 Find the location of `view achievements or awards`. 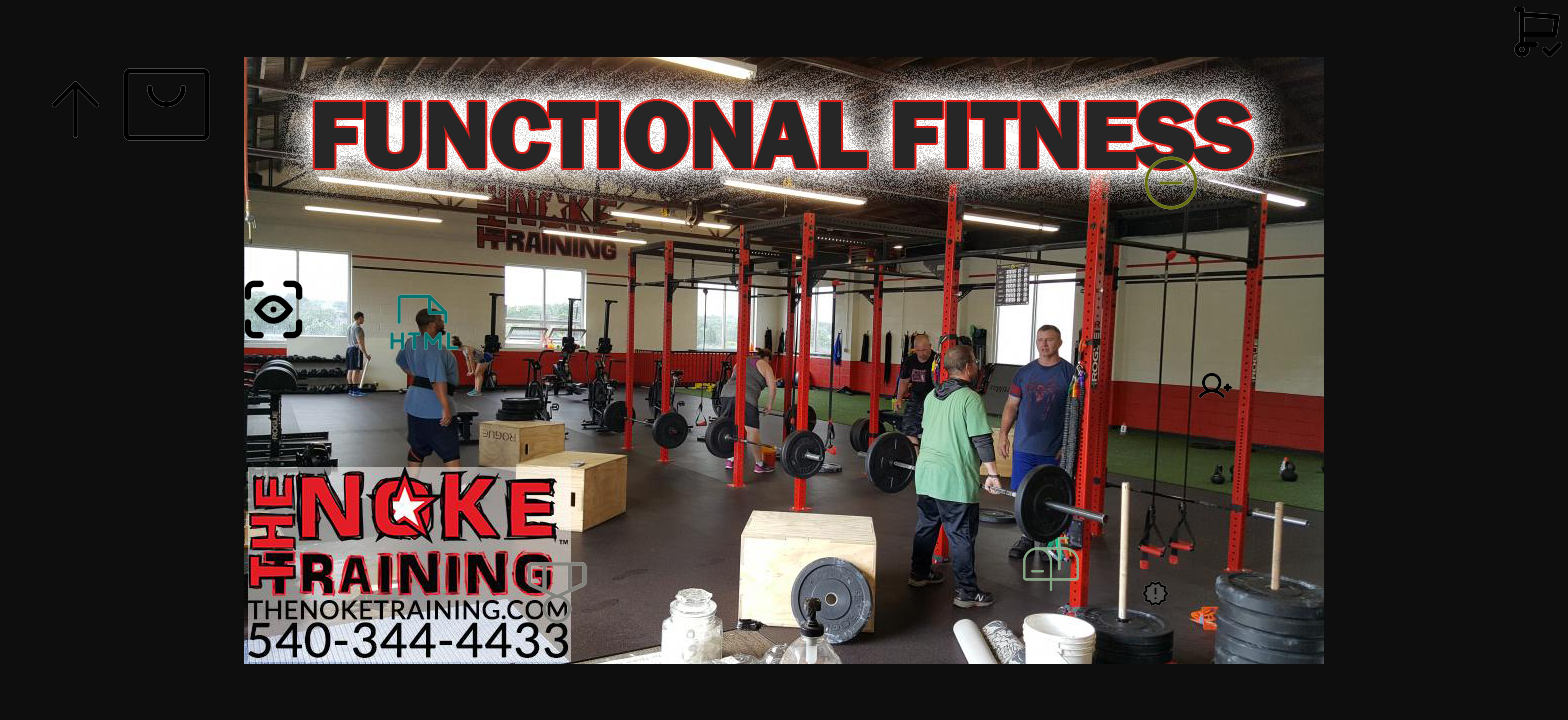

view achievements or awards is located at coordinates (557, 589).